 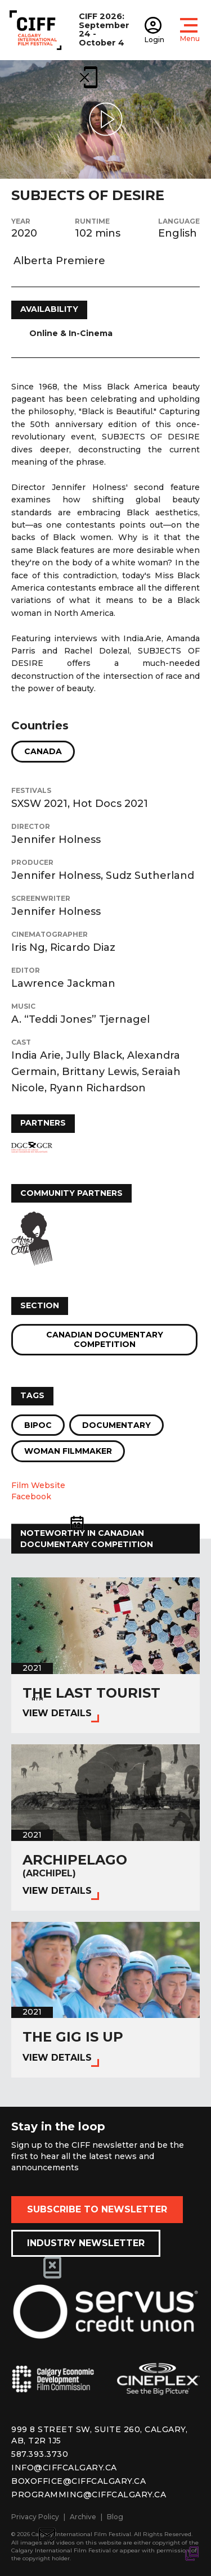 What do you see at coordinates (52, 2267) in the screenshot?
I see `remove a book from your library` at bounding box center [52, 2267].